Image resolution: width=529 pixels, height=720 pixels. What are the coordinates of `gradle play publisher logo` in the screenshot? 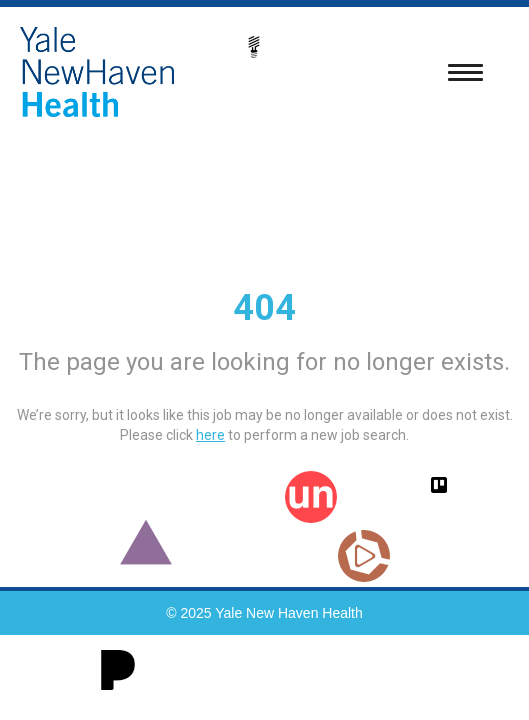 It's located at (364, 556).